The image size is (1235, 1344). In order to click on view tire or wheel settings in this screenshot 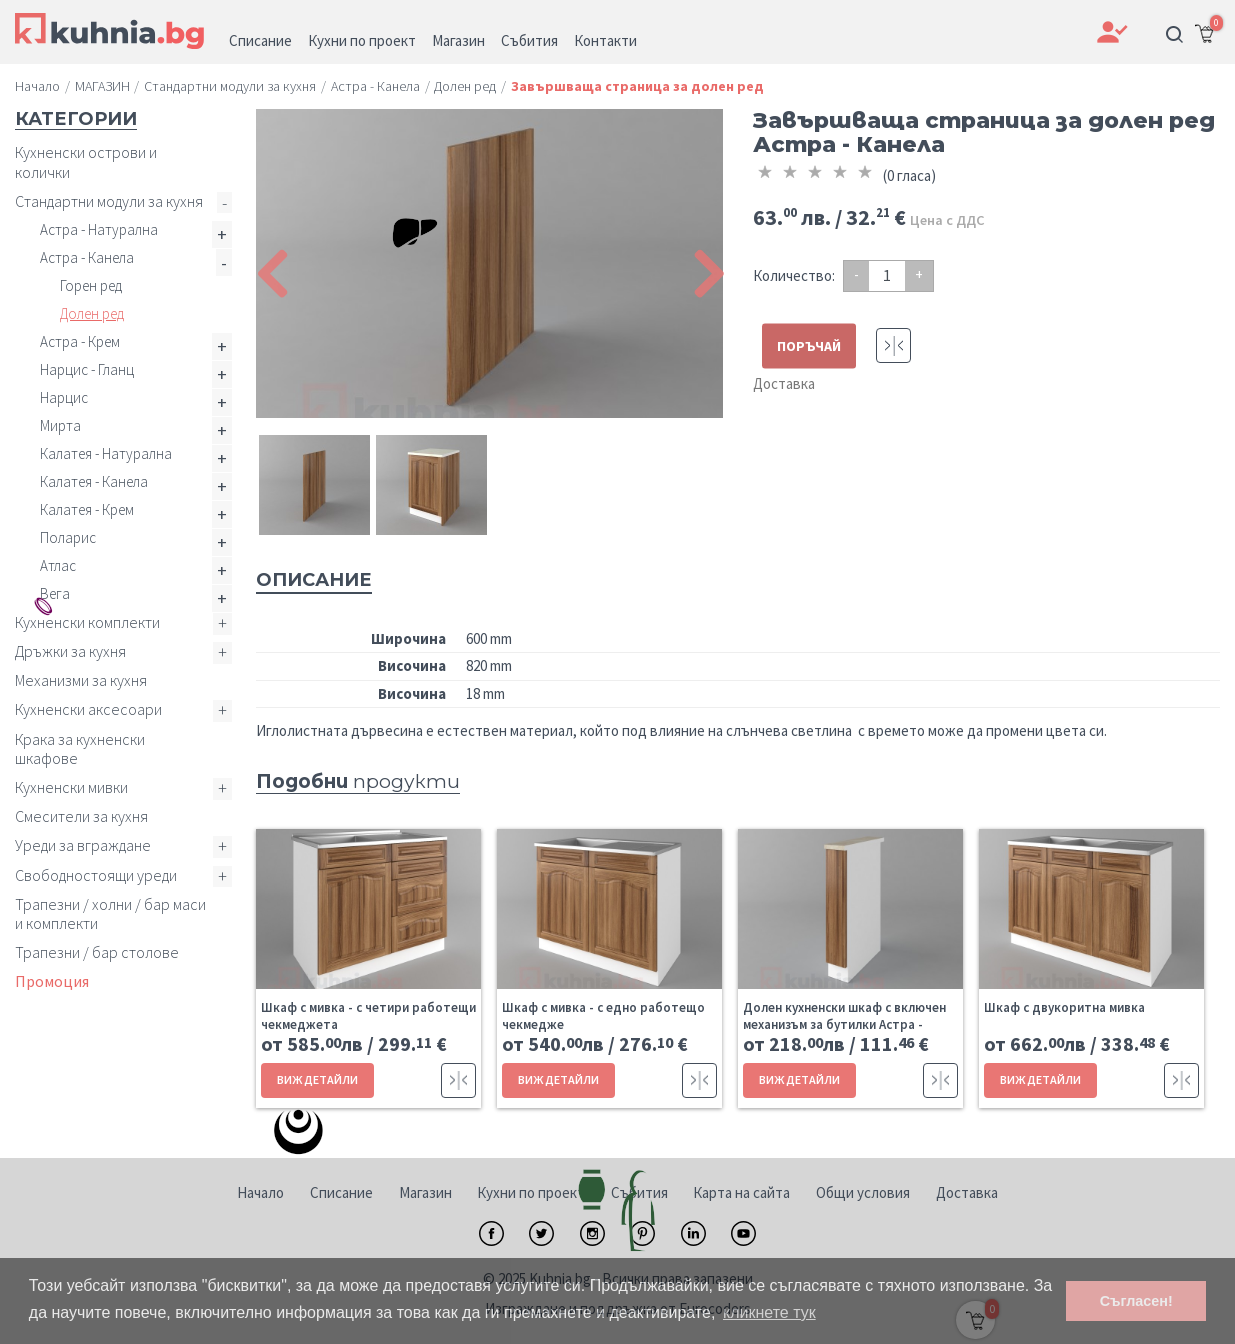, I will do `click(43, 606)`.